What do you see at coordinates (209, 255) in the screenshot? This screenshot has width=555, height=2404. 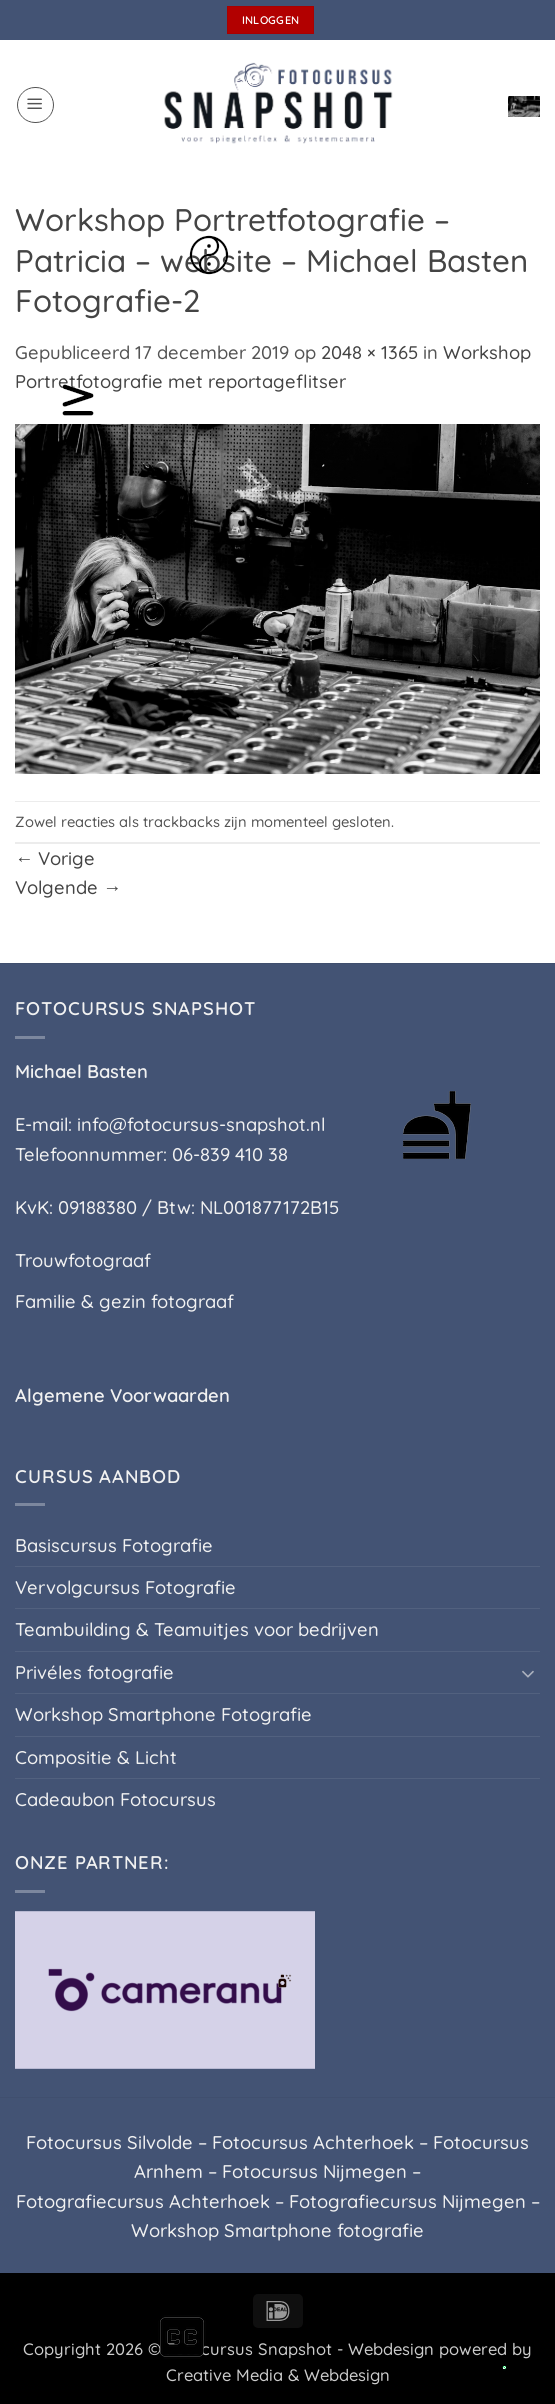 I see `toggle balance or harmony mode` at bounding box center [209, 255].